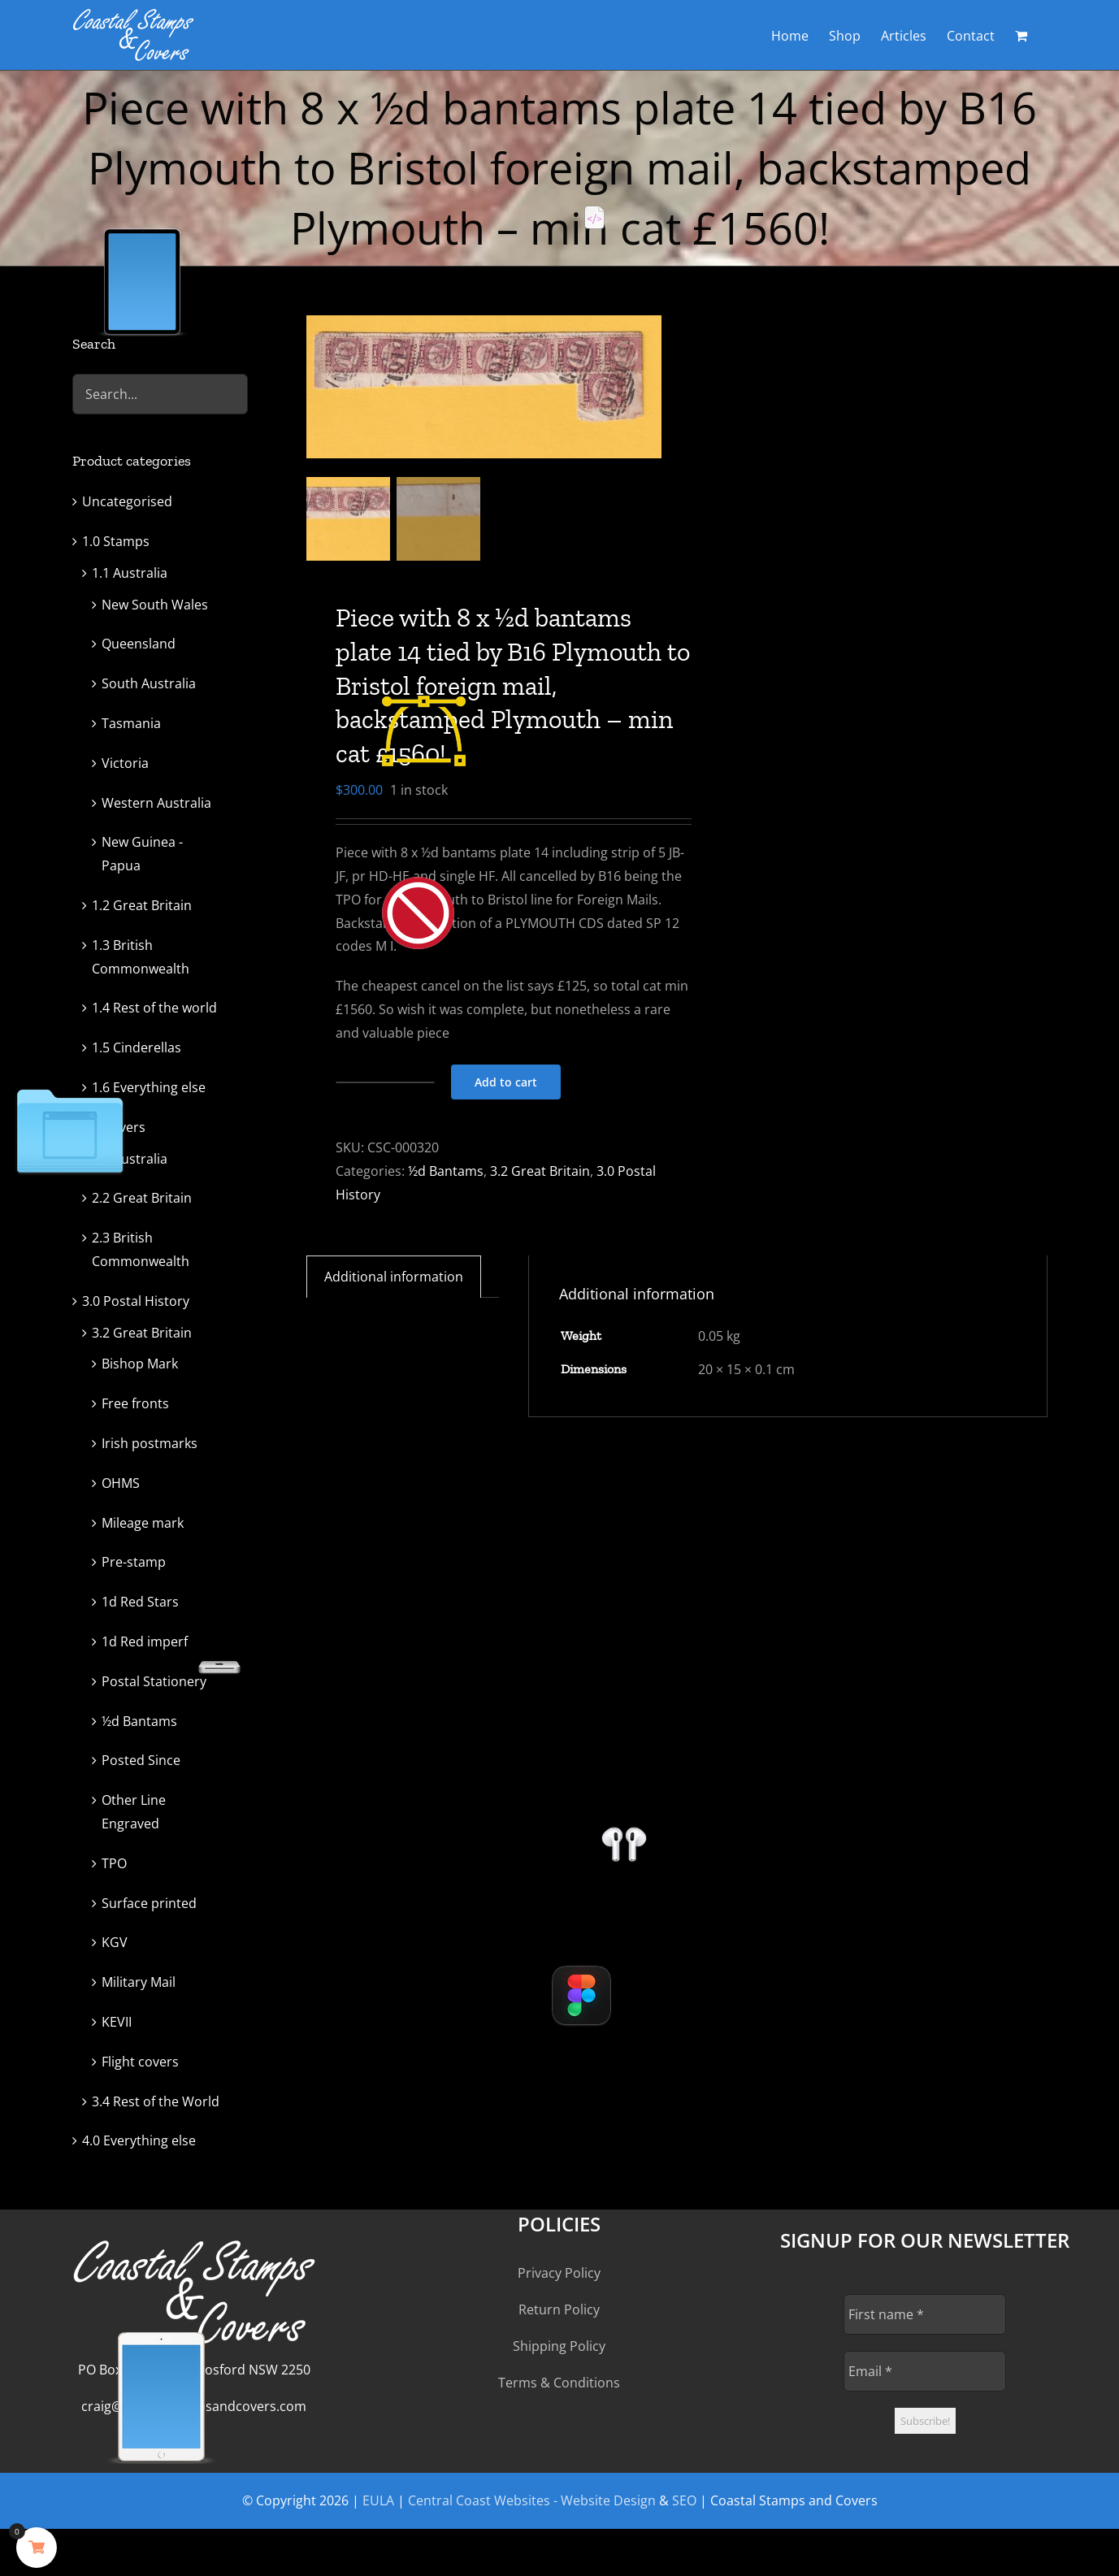  Describe the element at coordinates (142, 283) in the screenshot. I see `iPad Air device in connected devices list` at that location.